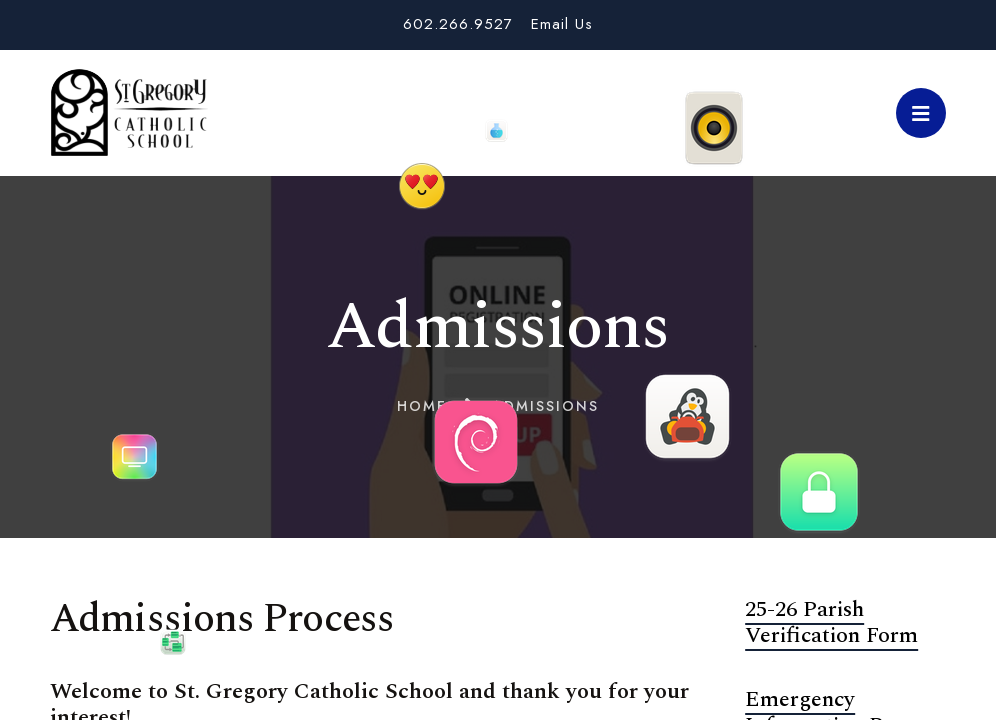  Describe the element at coordinates (496, 130) in the screenshot. I see `open fluid app for creating site-specific browsers` at that location.